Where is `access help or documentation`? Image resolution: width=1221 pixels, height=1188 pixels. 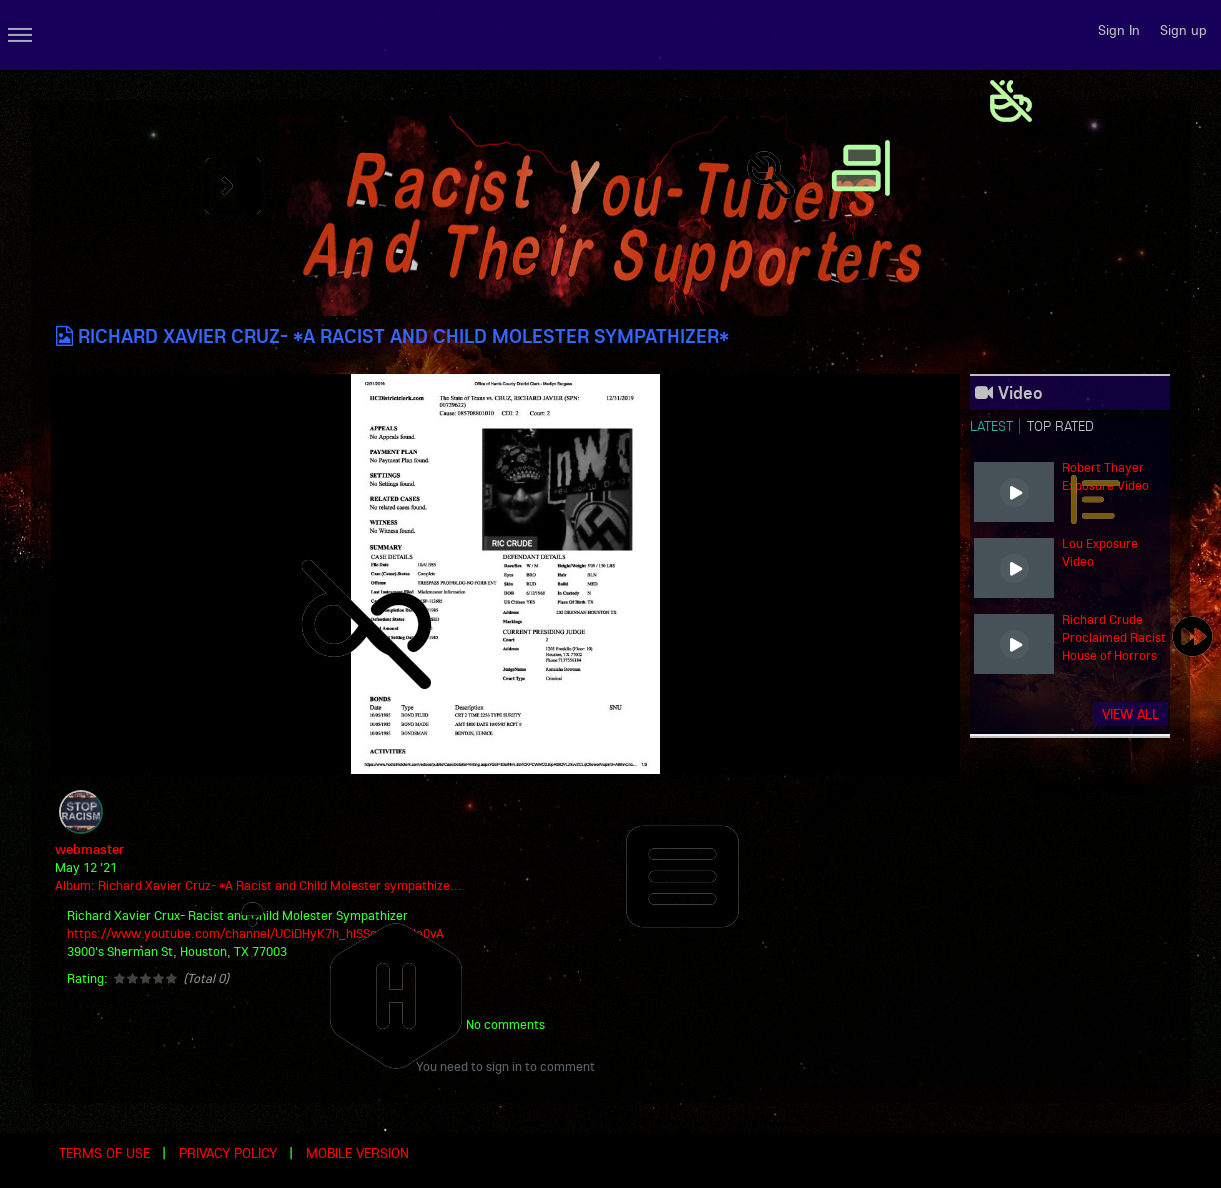 access help or documentation is located at coordinates (396, 996).